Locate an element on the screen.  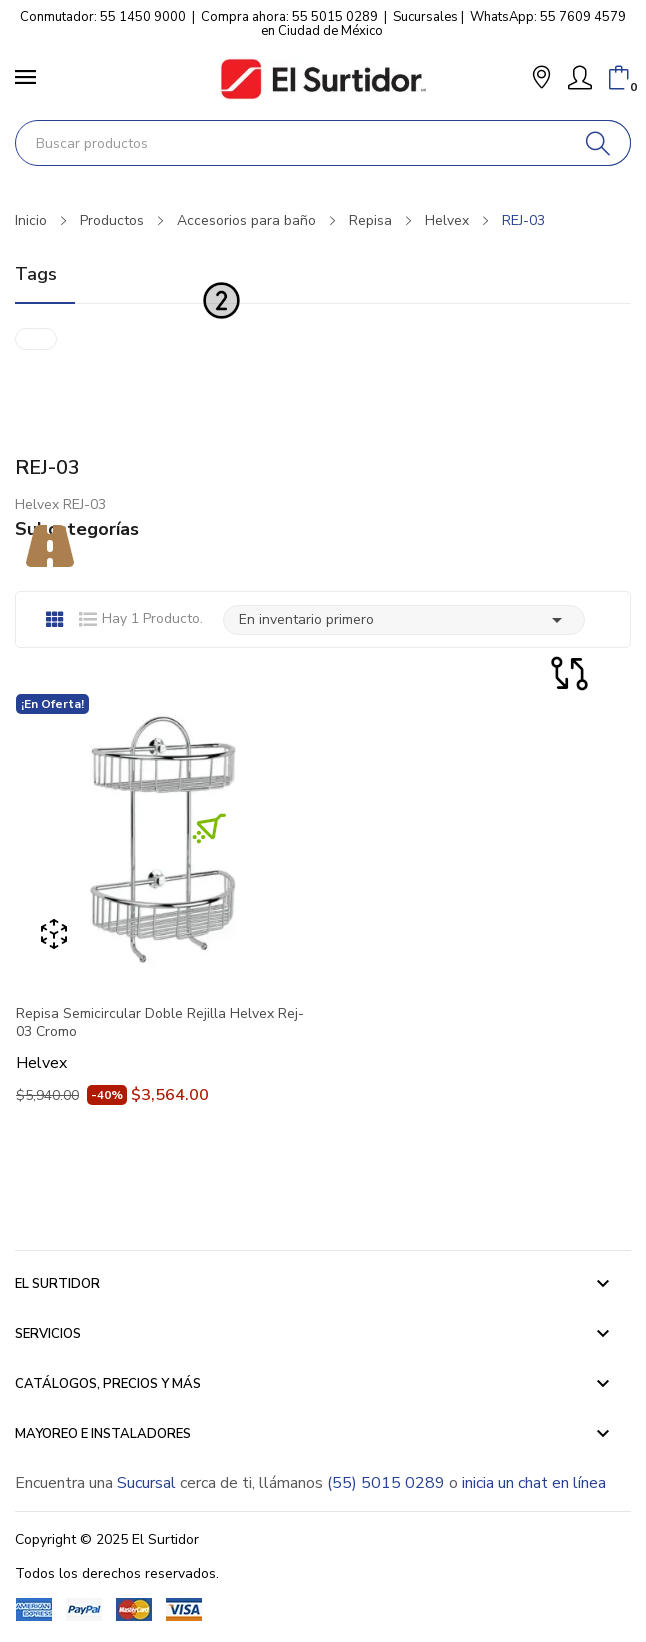
access apple AR features or settings is located at coordinates (54, 934).